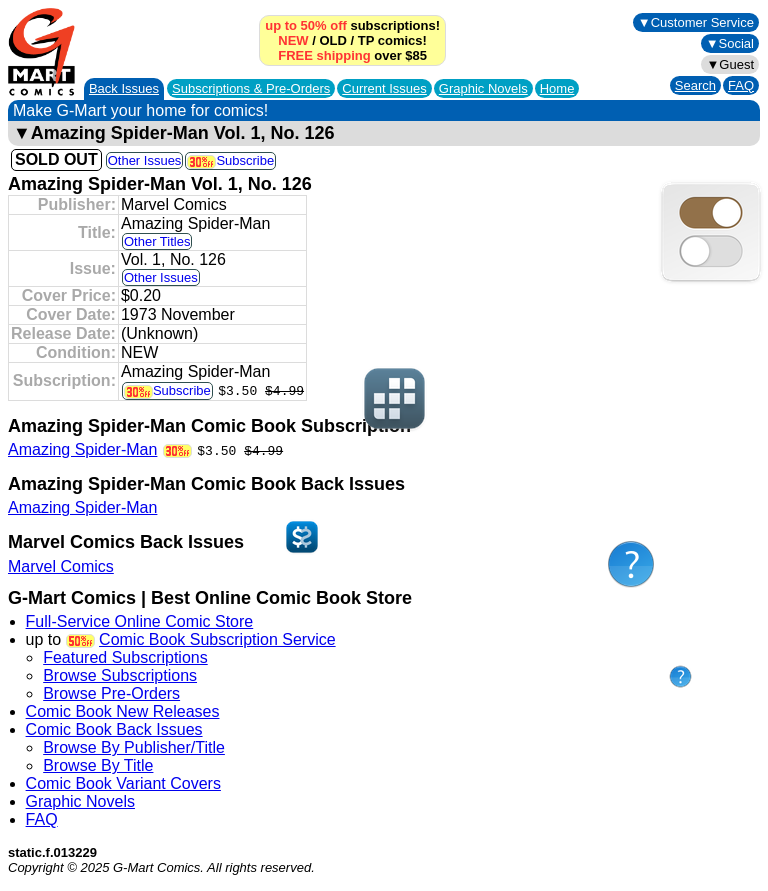 This screenshot has height=891, width=768. Describe the element at coordinates (302, 537) in the screenshot. I see `open fava, a web interface for beancount accounting` at that location.